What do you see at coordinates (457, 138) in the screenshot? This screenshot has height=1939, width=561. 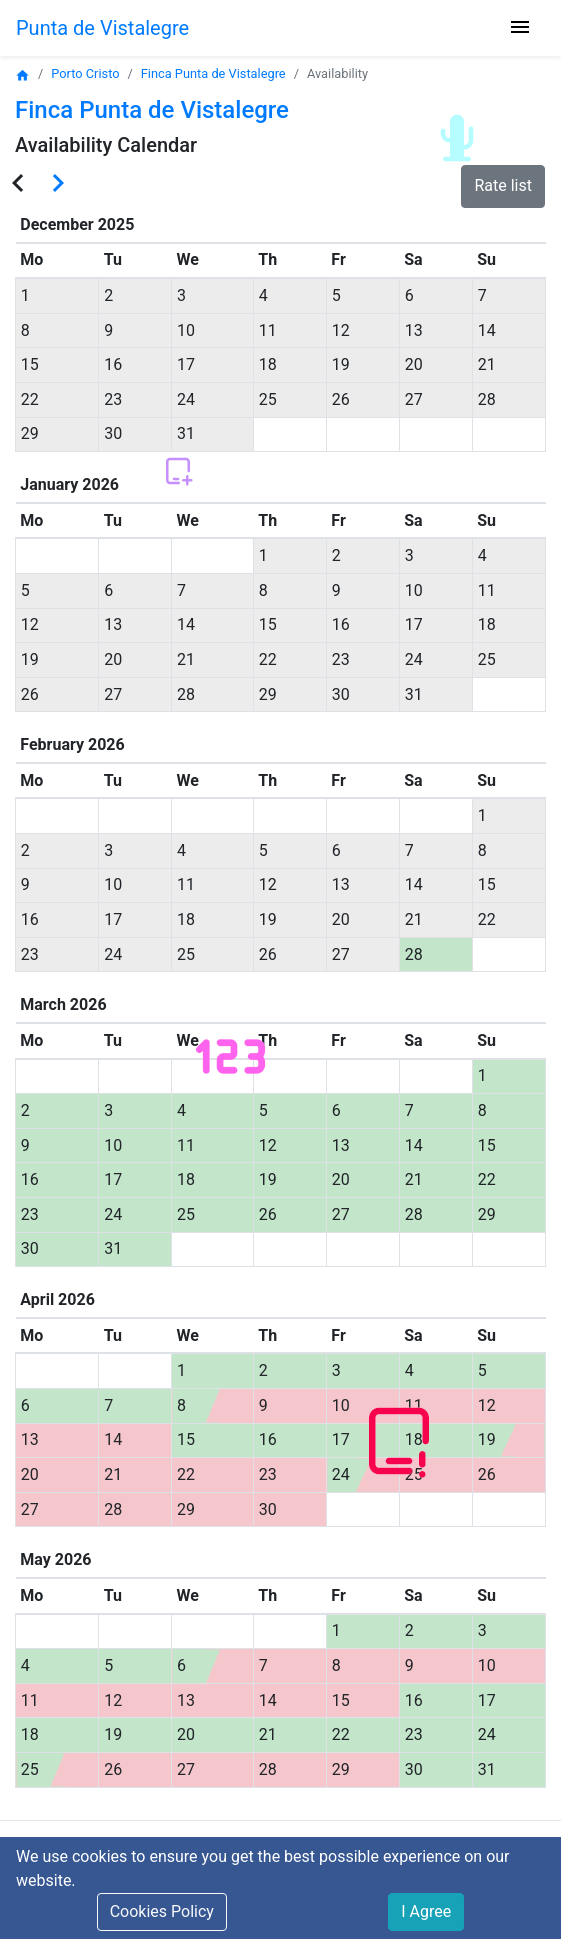 I see `indicates desert or arid climate conditions` at bounding box center [457, 138].